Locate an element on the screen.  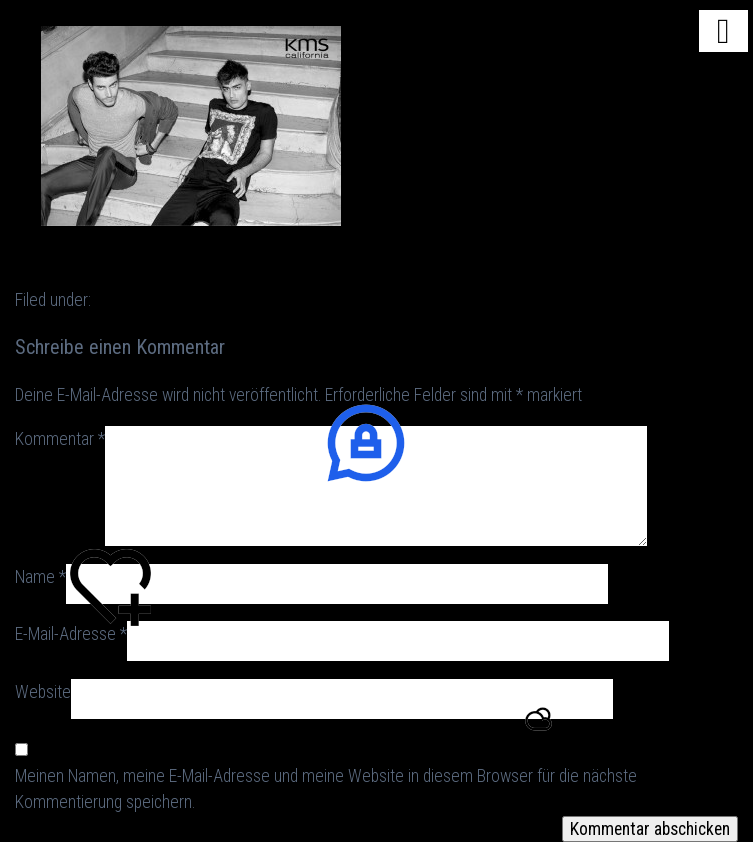
start a private or encrypted conversation is located at coordinates (366, 443).